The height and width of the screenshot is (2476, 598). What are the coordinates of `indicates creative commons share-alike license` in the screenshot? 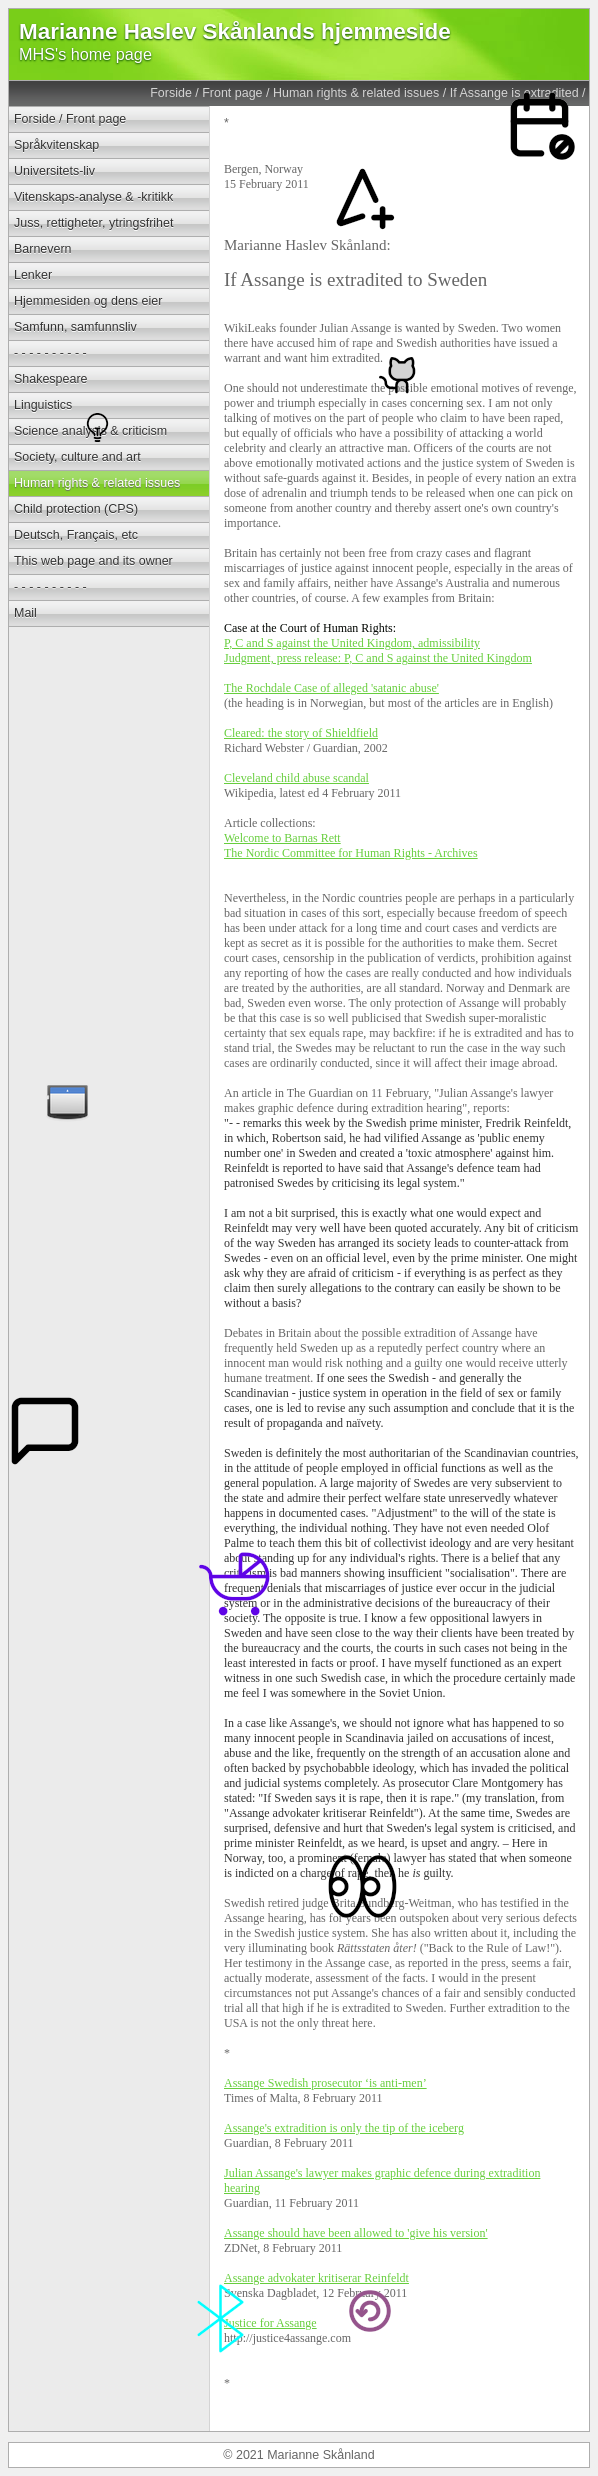 It's located at (370, 2311).